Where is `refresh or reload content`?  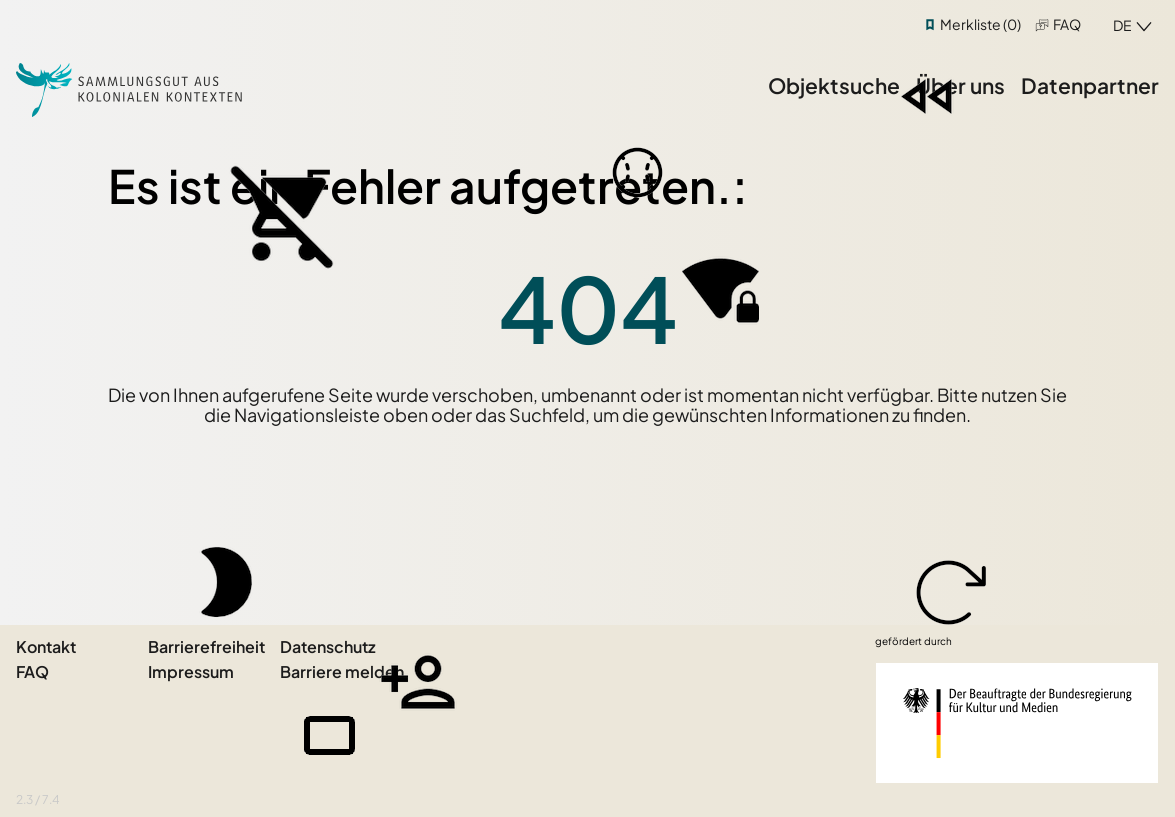
refresh or reload content is located at coordinates (948, 592).